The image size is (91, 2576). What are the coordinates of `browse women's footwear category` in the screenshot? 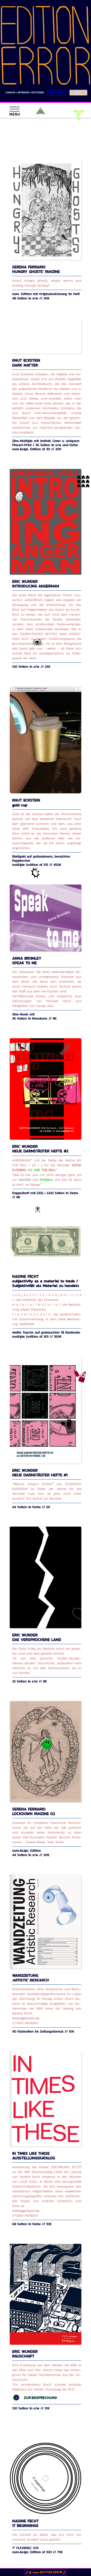 It's located at (21, 1046).